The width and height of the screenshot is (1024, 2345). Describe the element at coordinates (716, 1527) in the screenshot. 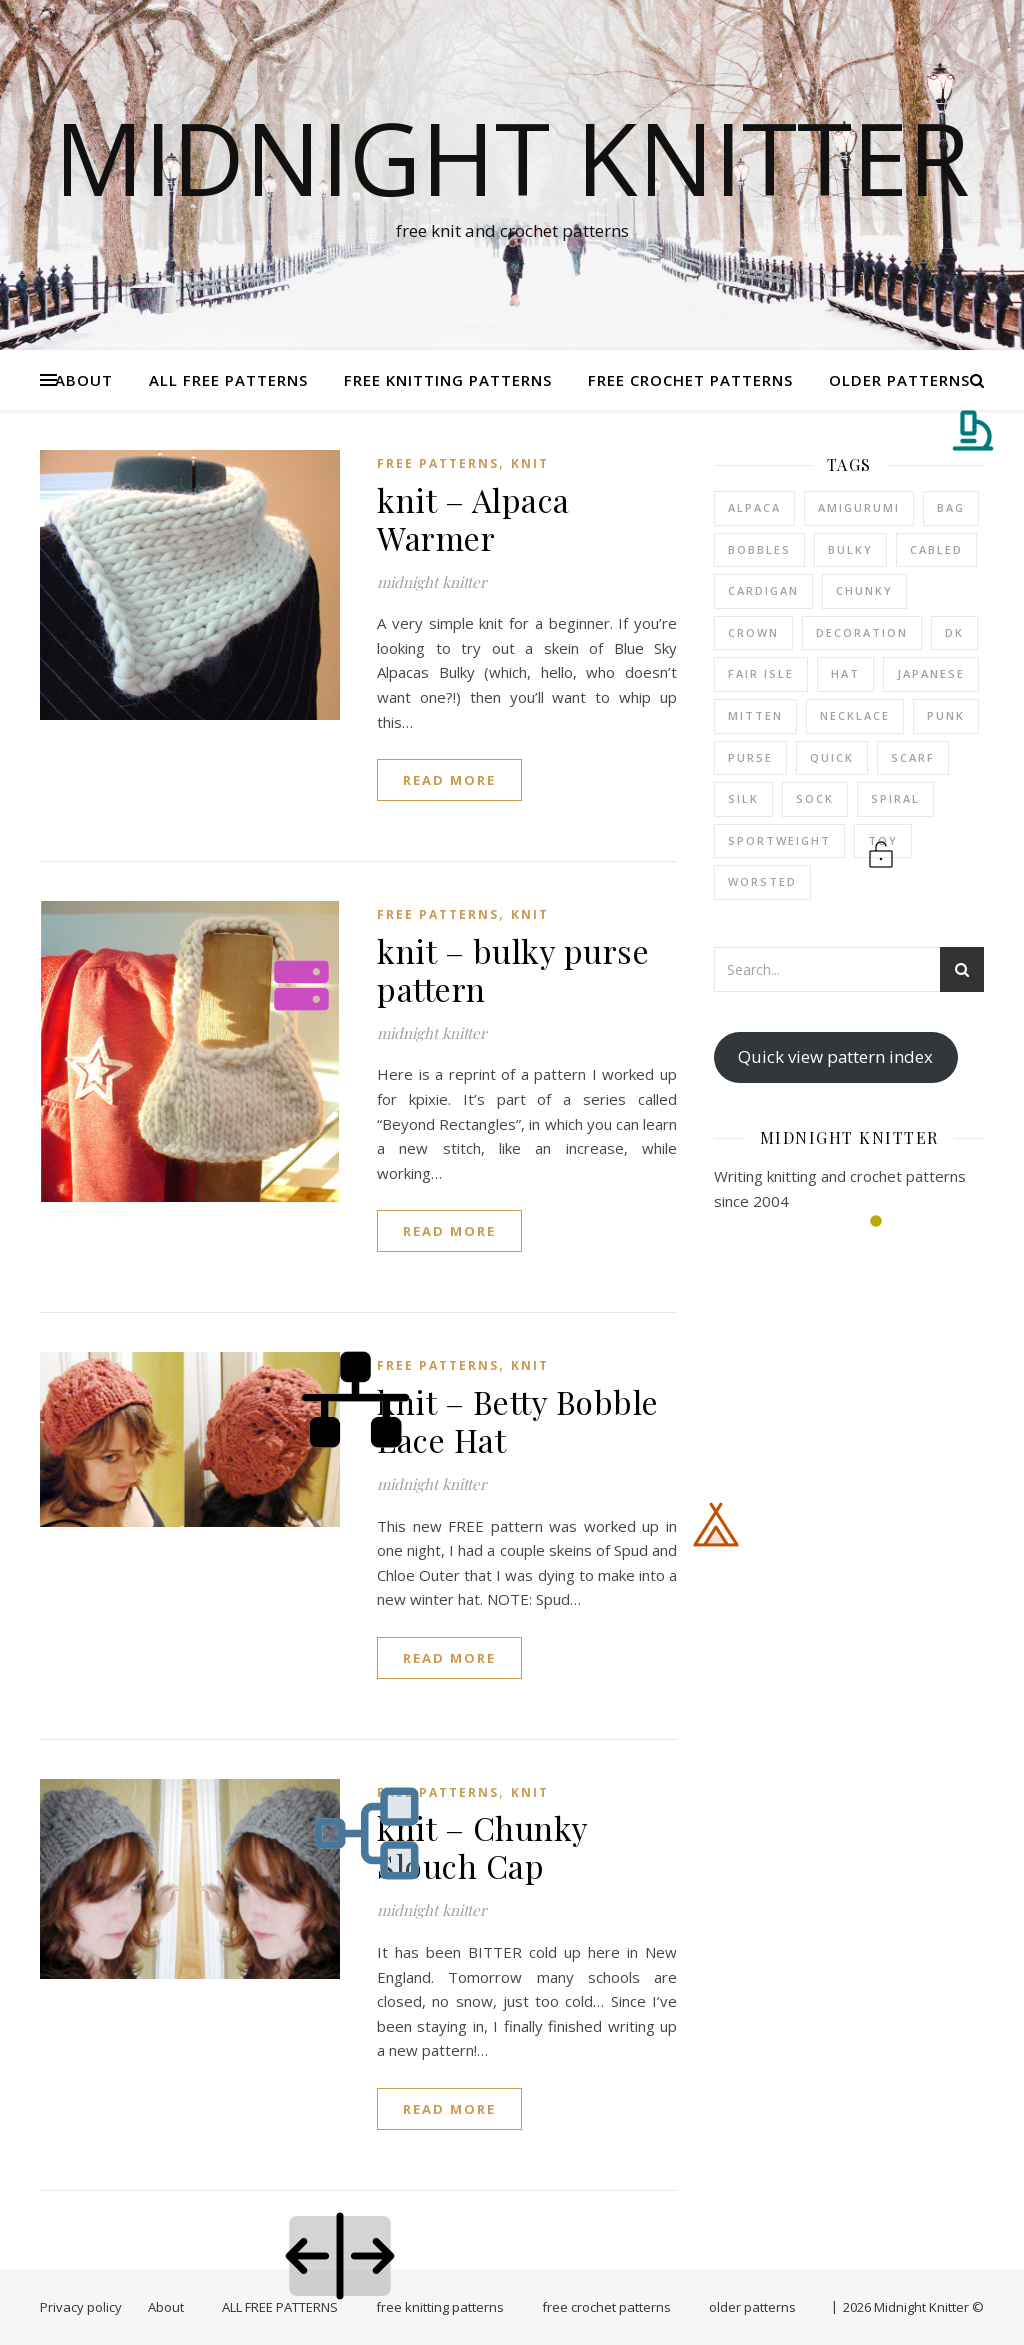

I see `access camping or outdoor activity features` at that location.